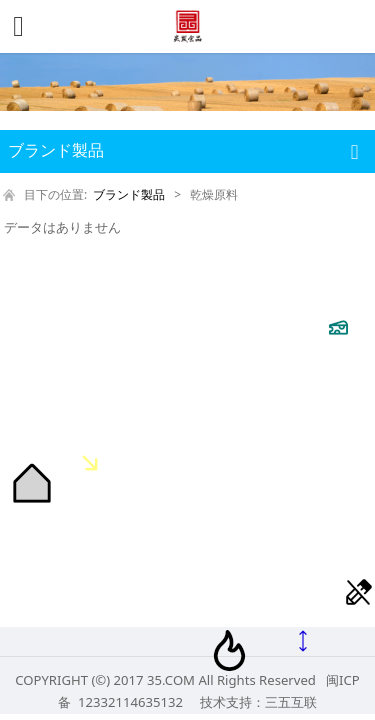 The height and width of the screenshot is (720, 375). I want to click on view trending or hot content, so click(229, 651).